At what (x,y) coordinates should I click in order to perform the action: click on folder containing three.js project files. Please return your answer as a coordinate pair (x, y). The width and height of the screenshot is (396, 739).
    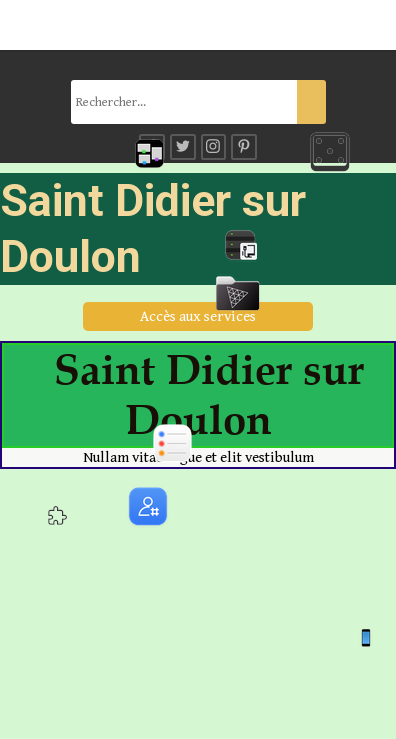
    Looking at the image, I should click on (237, 294).